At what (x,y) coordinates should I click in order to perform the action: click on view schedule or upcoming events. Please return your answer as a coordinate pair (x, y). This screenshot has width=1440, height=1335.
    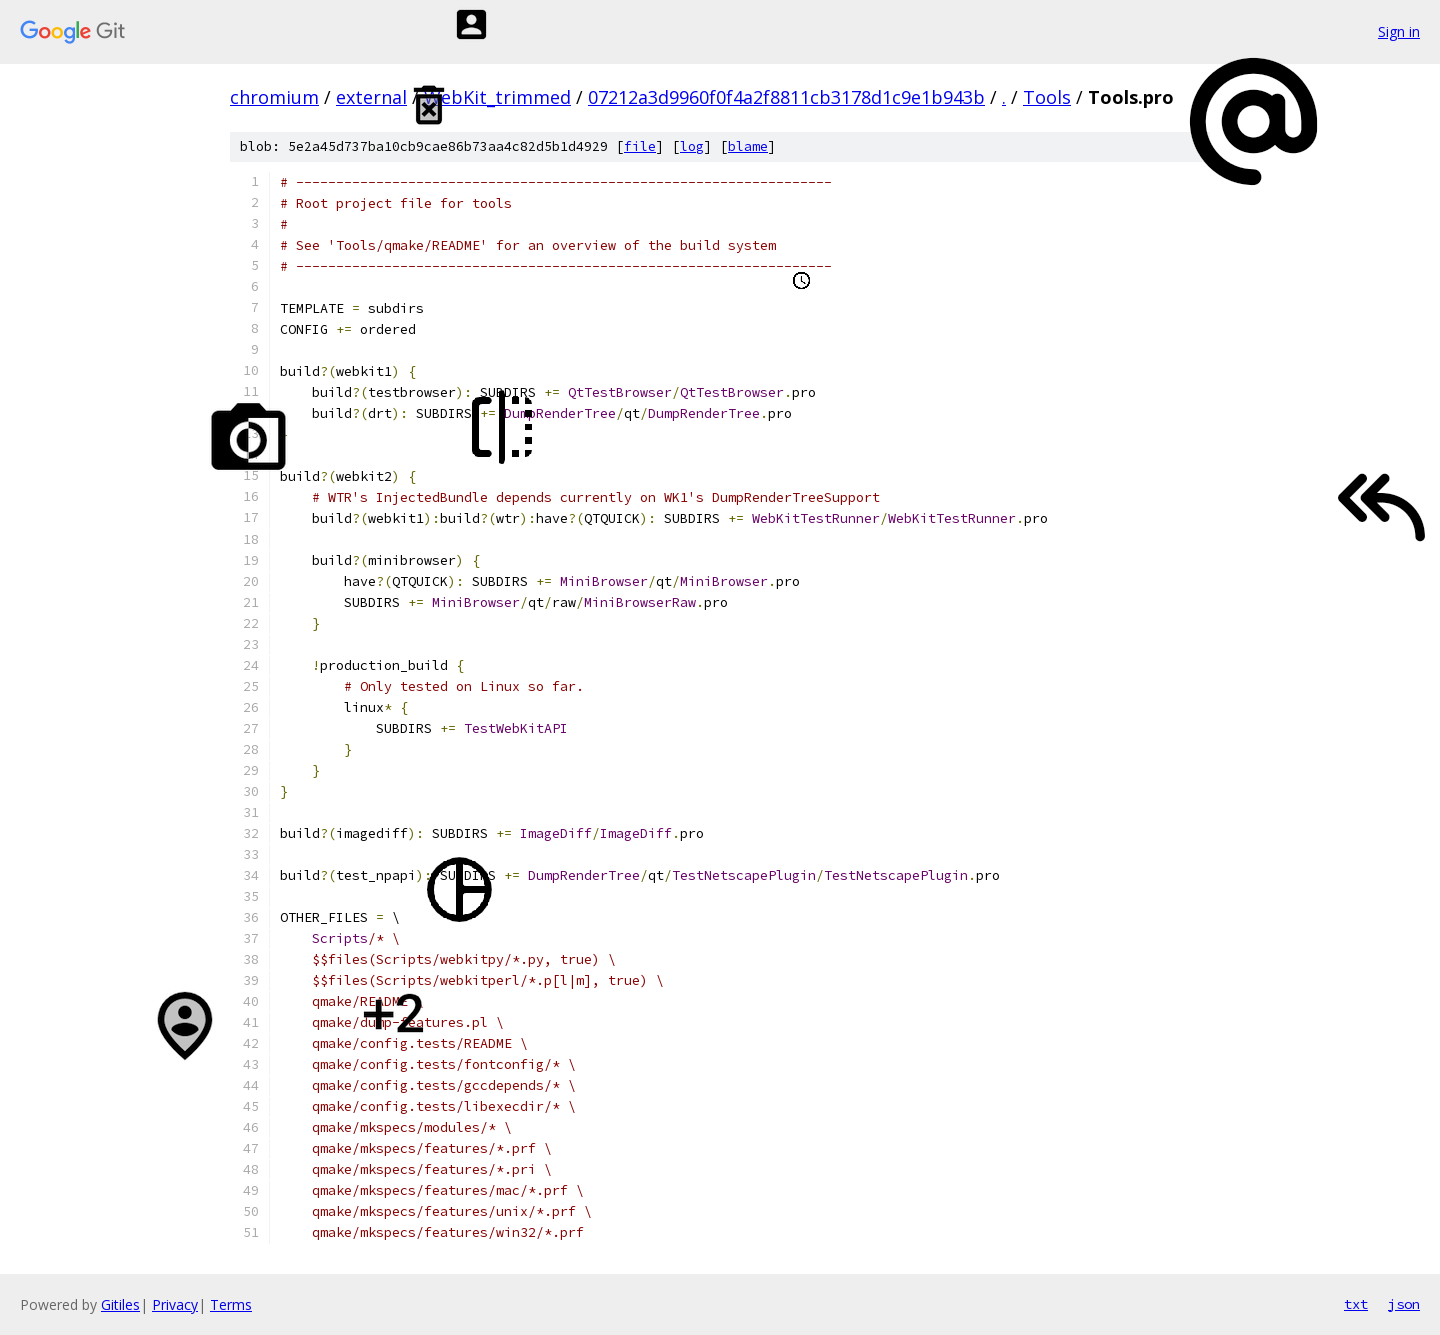
    Looking at the image, I should click on (801, 280).